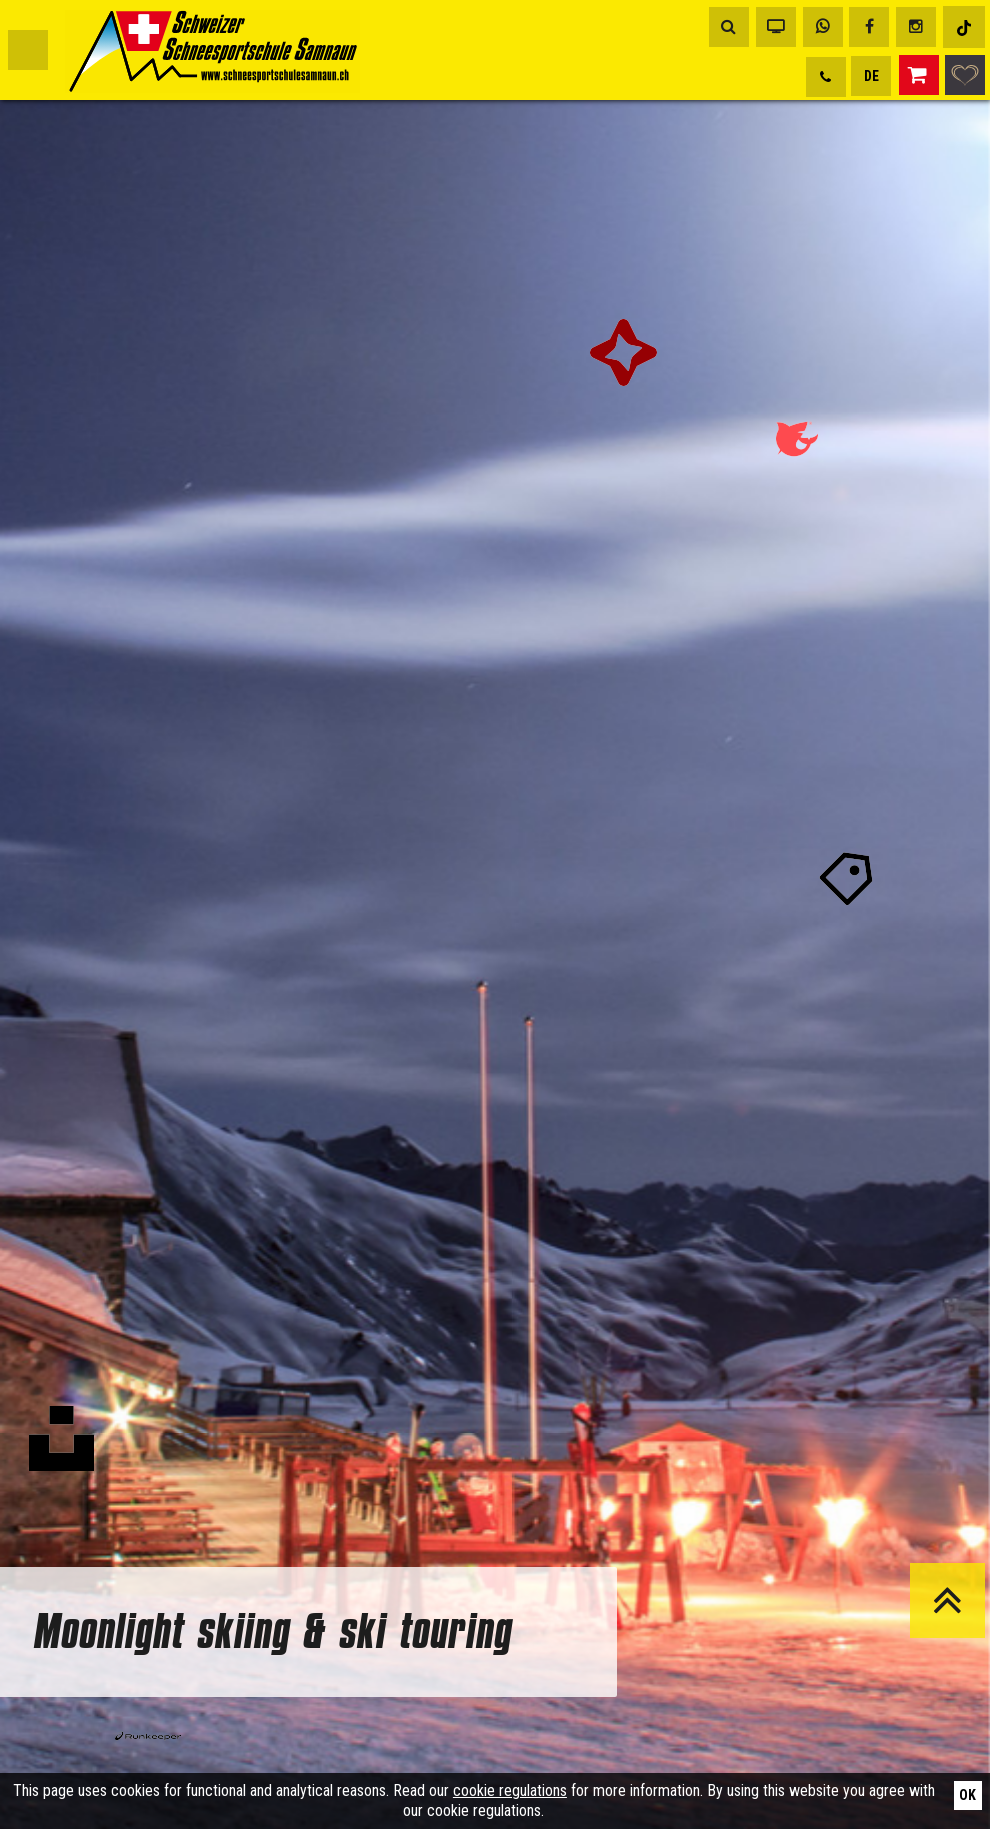  Describe the element at coordinates (846, 877) in the screenshot. I see `view or apply a price tag to an item` at that location.